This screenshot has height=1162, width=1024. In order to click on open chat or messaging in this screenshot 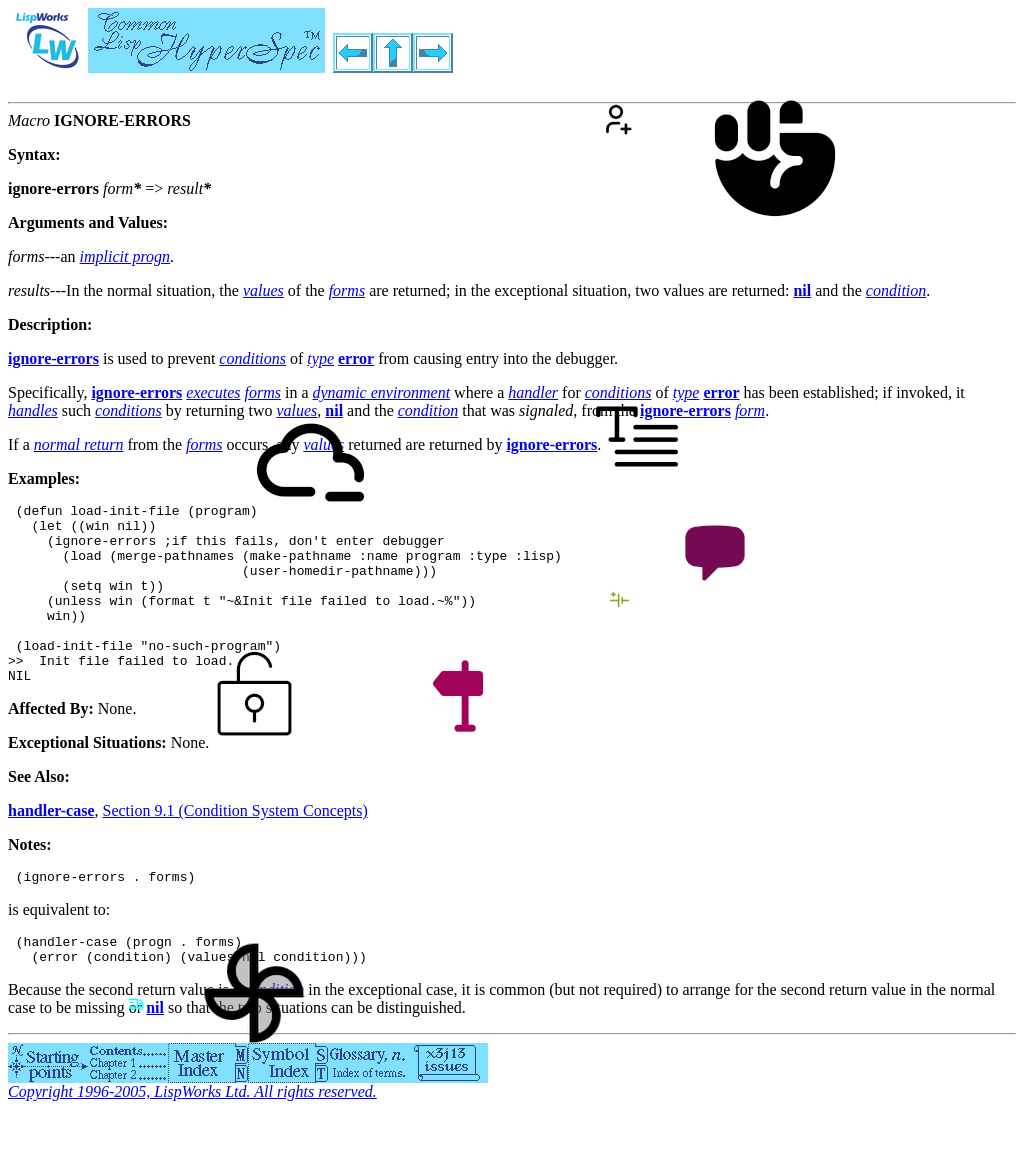, I will do `click(715, 553)`.